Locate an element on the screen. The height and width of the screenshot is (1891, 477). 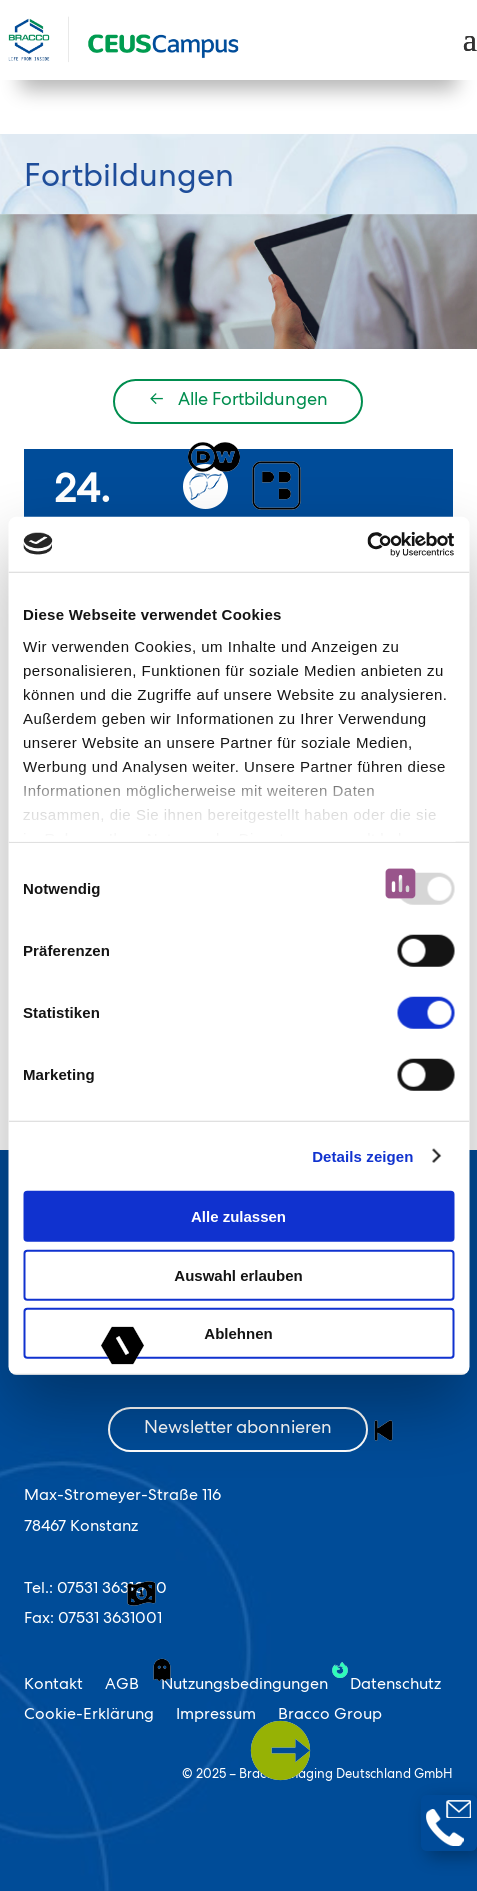
open the Deutsche Welle news app is located at coordinates (214, 457).